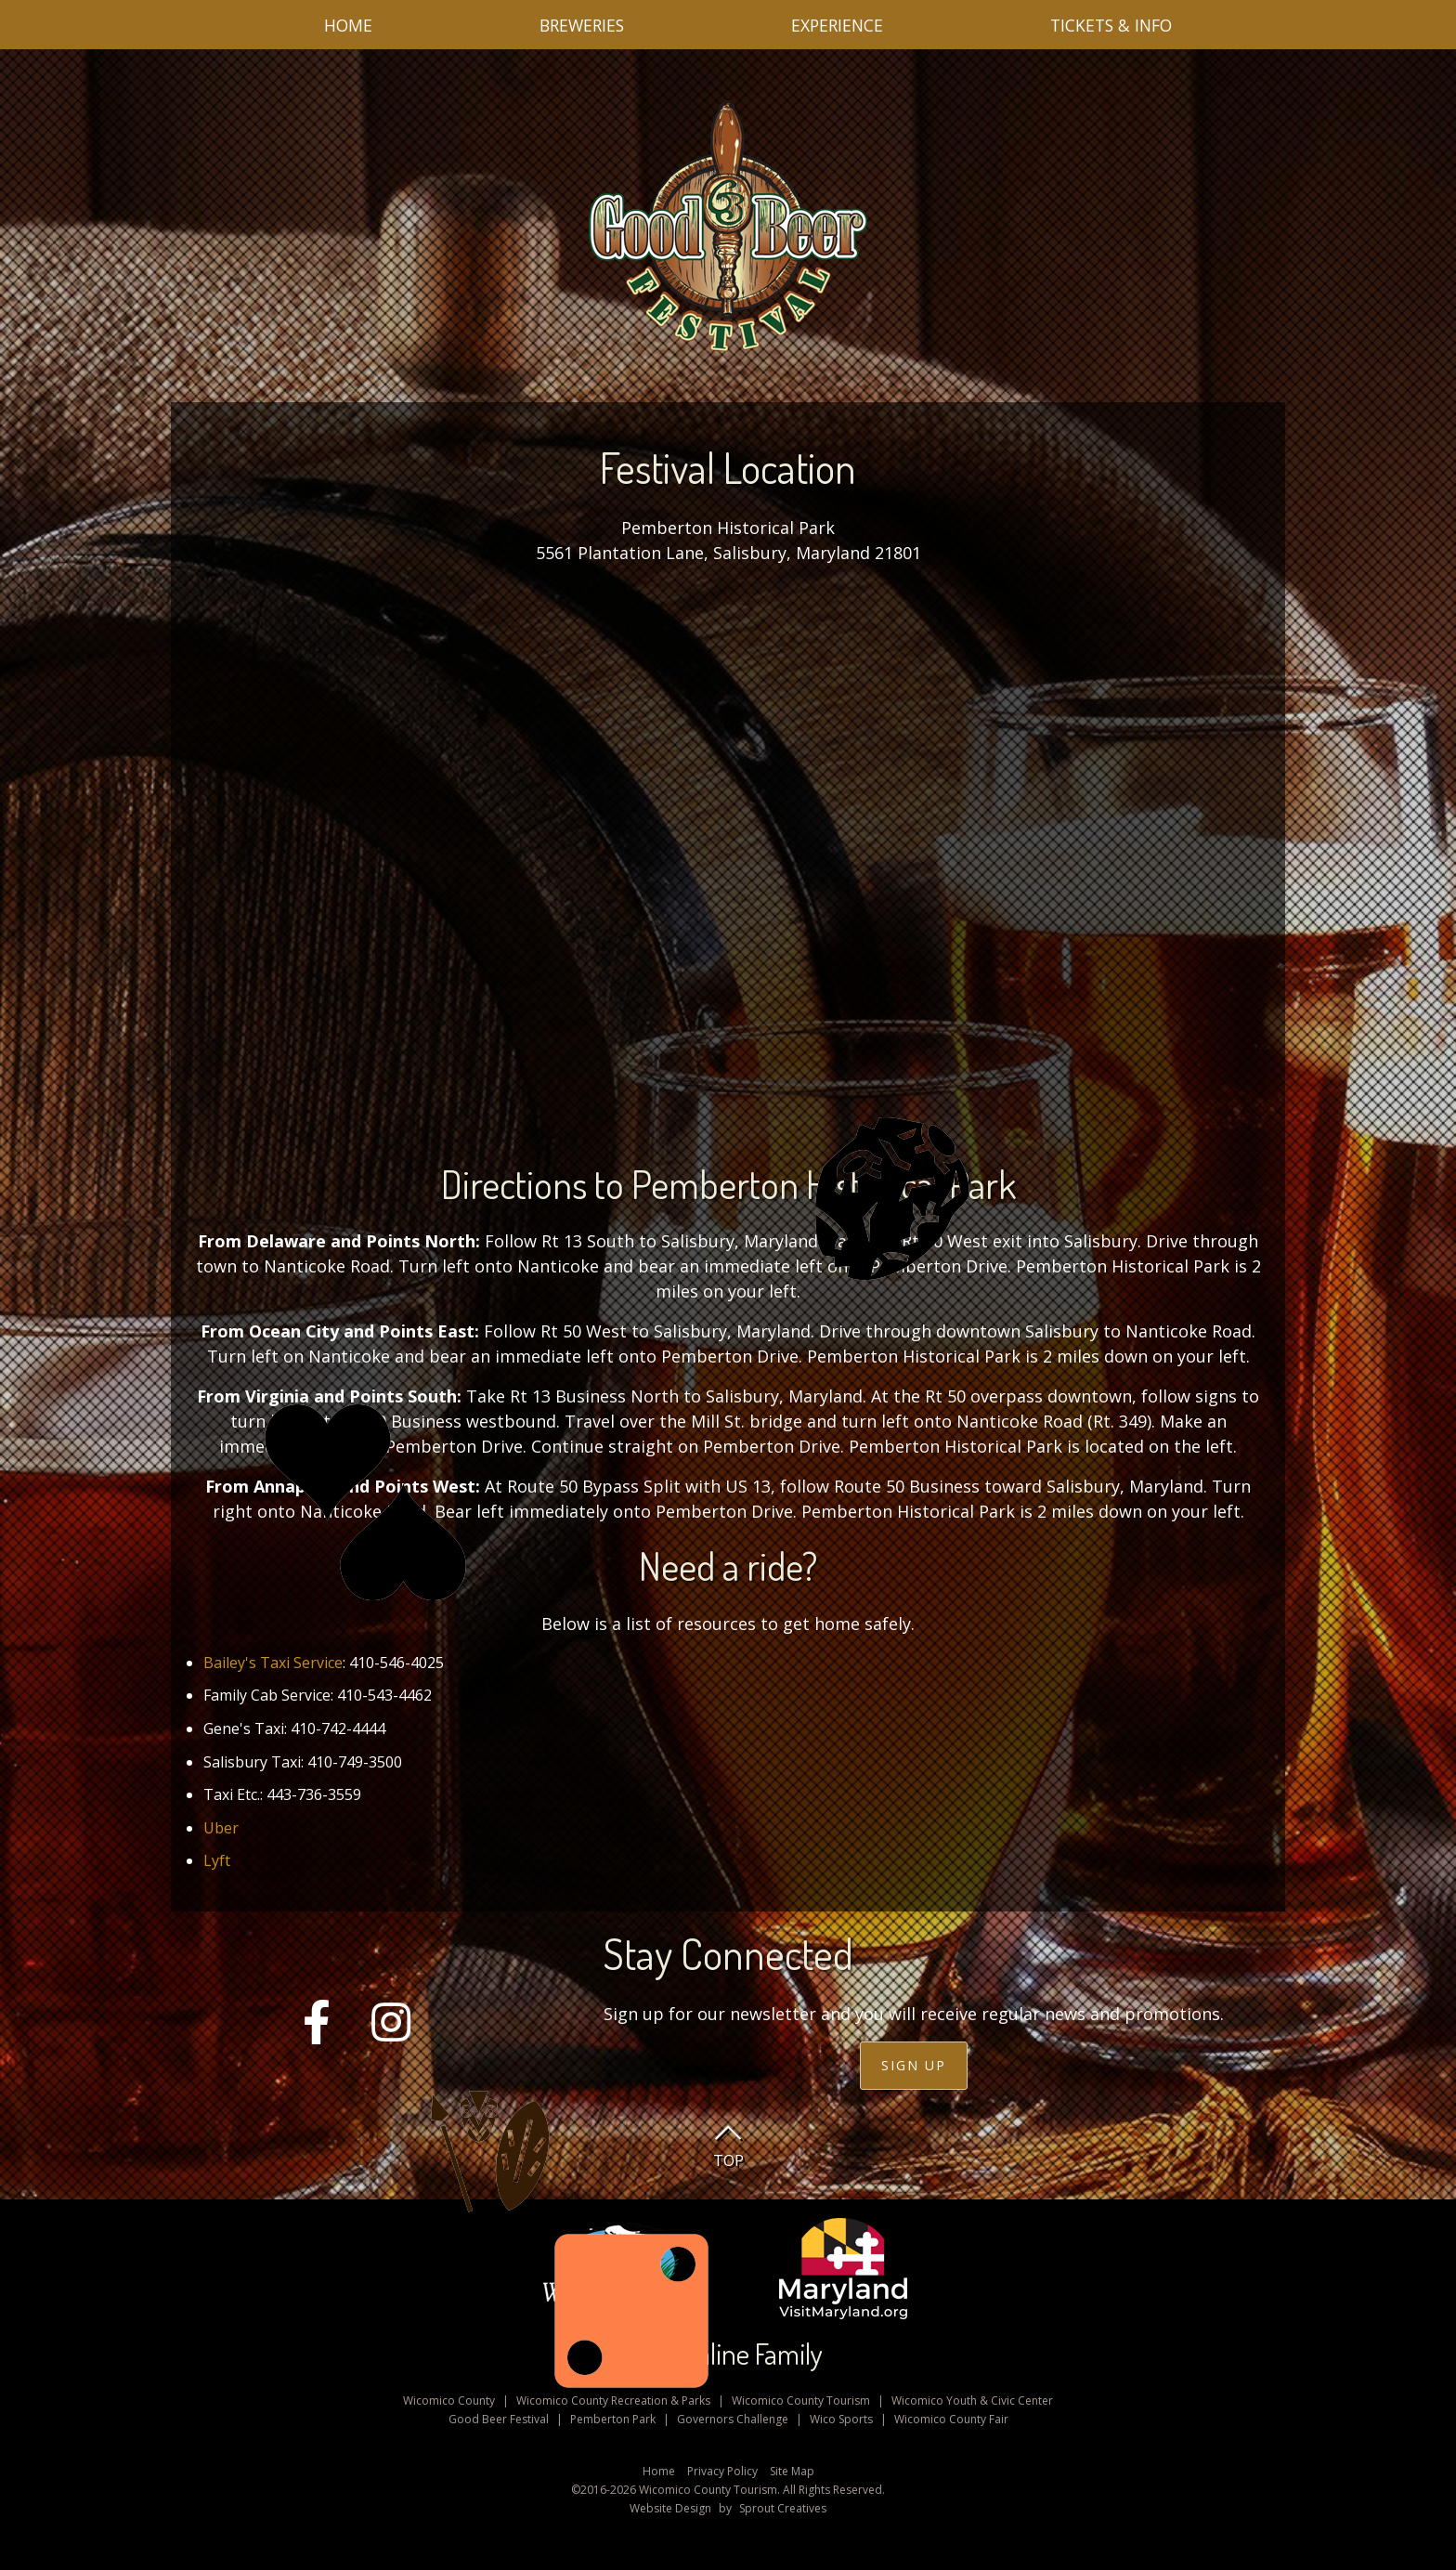 The image size is (1456, 2570). I want to click on access tribal or primitive gear category, so click(490, 2151).